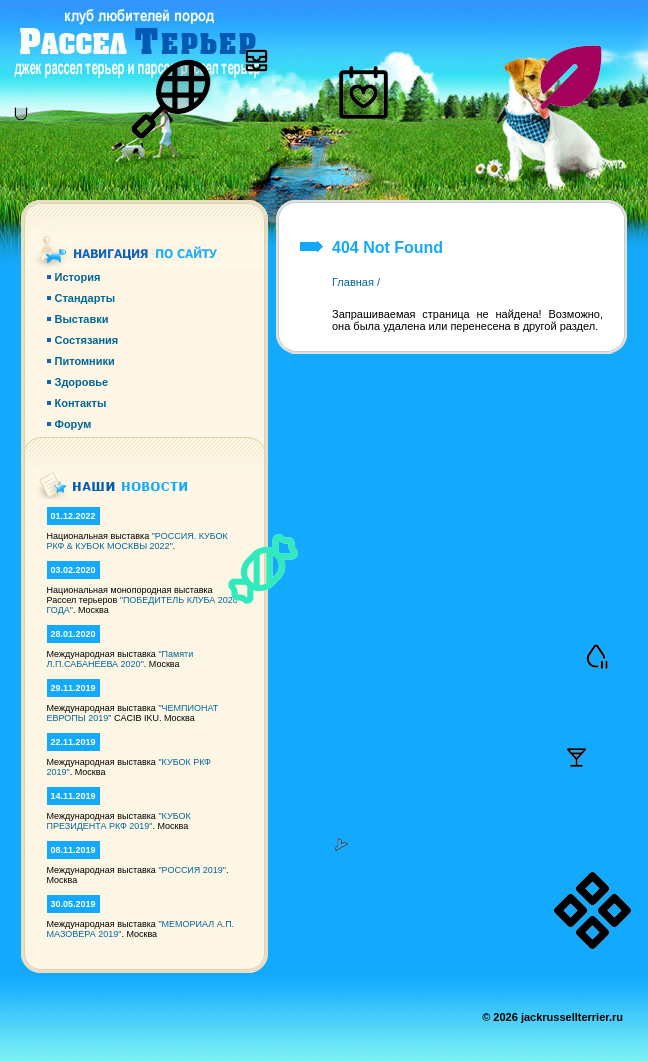 This screenshot has height=1061, width=648. I want to click on combine or merge selected shapes, so click(21, 113).